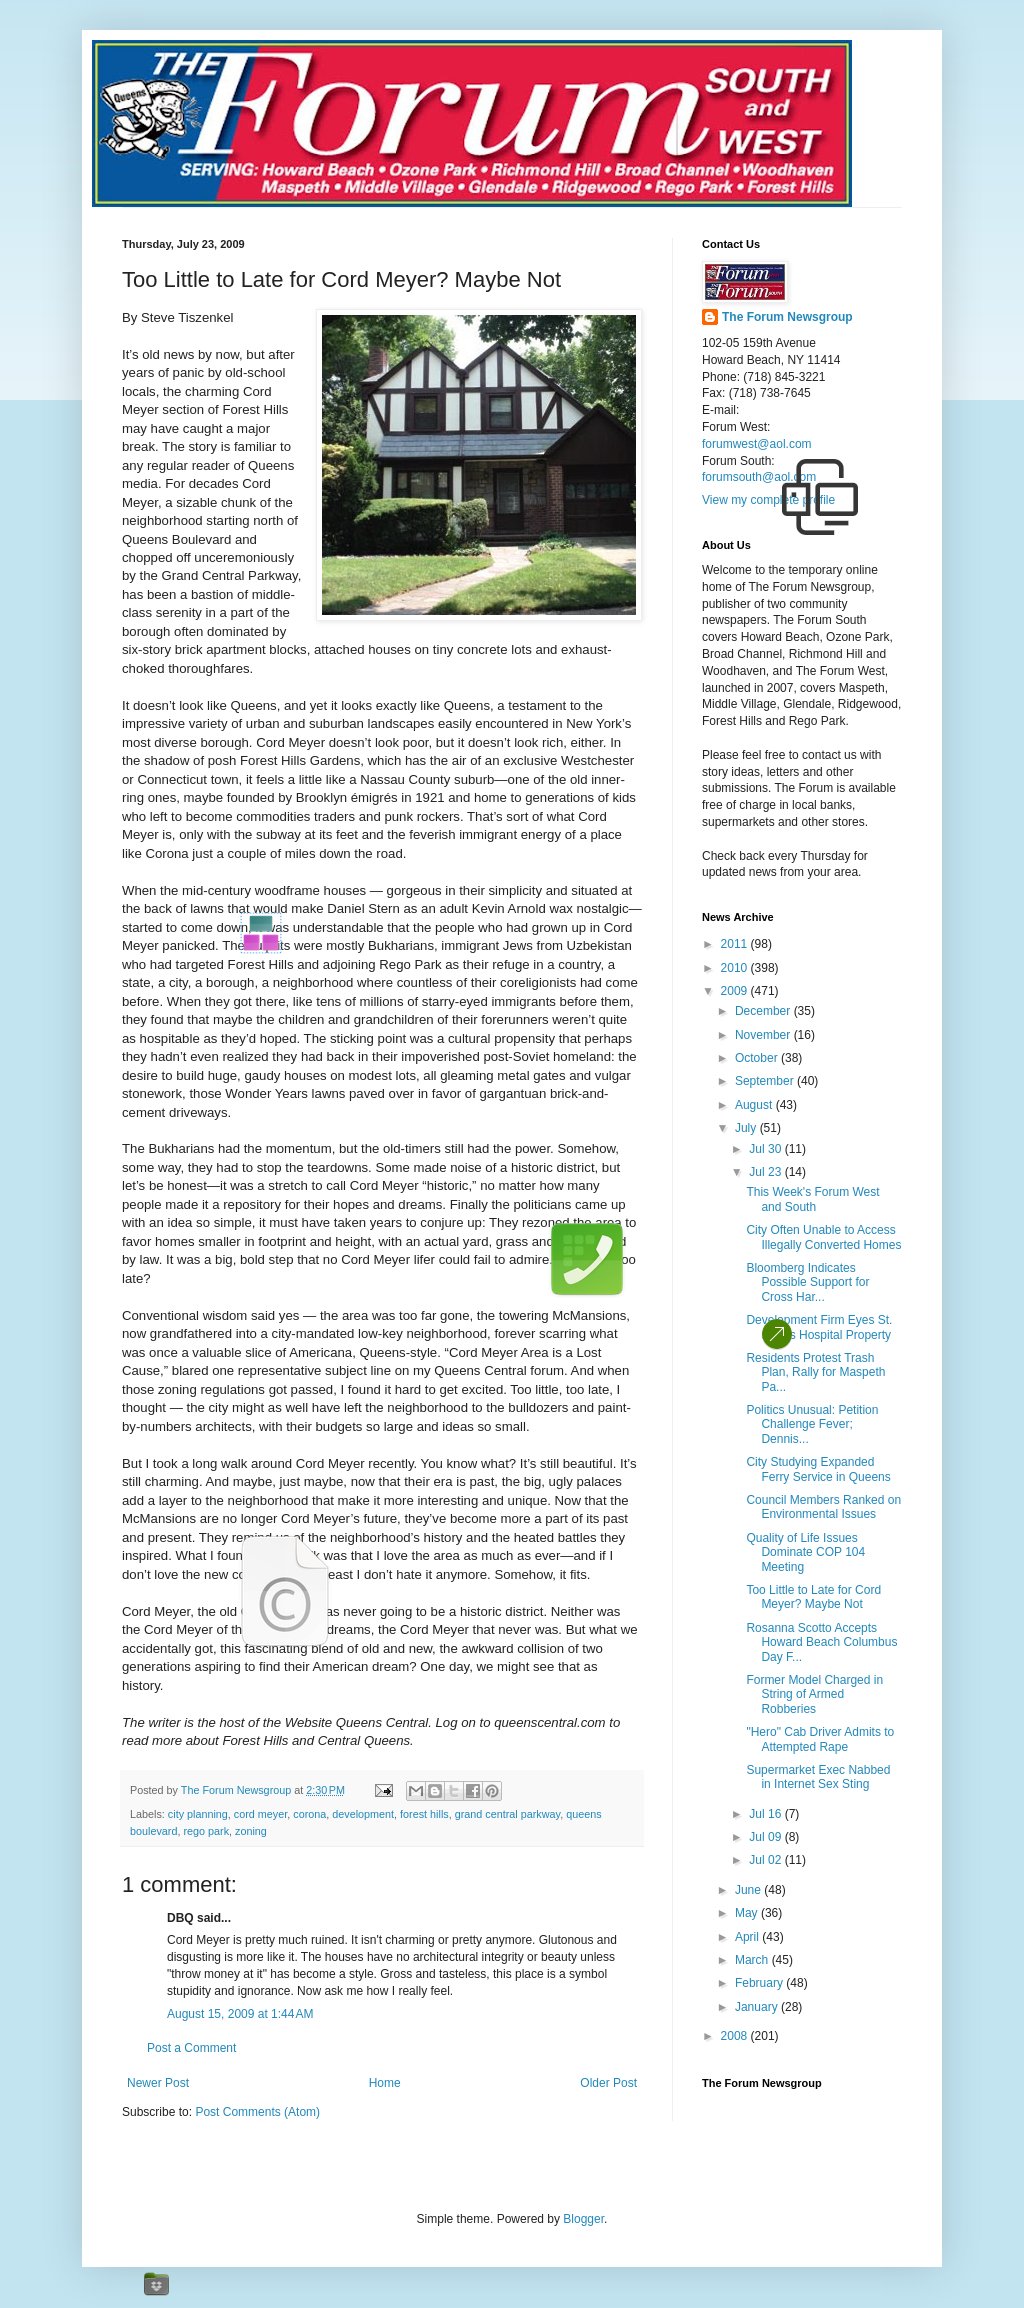 The height and width of the screenshot is (2308, 1024). What do you see at coordinates (156, 2283) in the screenshot?
I see `open your Dropbox folder` at bounding box center [156, 2283].